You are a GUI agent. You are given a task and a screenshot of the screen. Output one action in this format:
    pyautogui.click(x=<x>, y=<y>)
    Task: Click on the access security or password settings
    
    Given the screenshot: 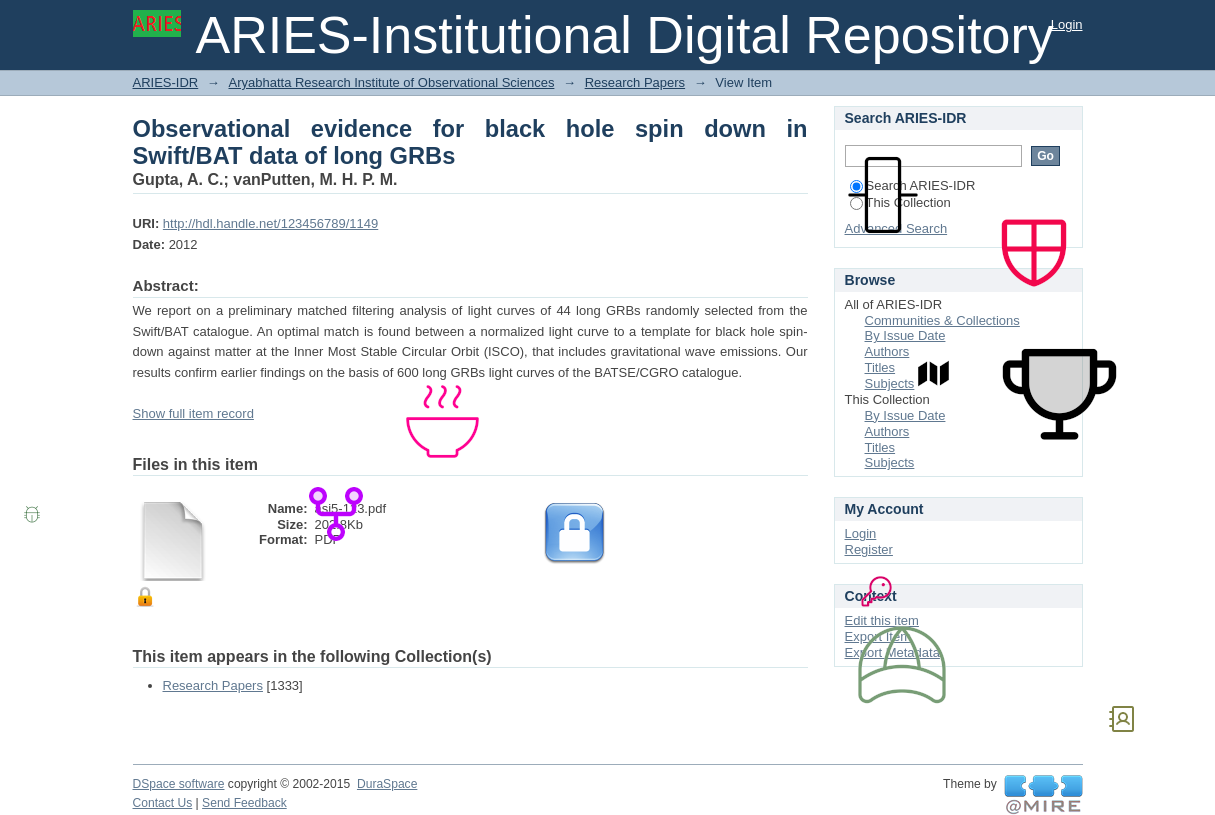 What is the action you would take?
    pyautogui.click(x=876, y=592)
    